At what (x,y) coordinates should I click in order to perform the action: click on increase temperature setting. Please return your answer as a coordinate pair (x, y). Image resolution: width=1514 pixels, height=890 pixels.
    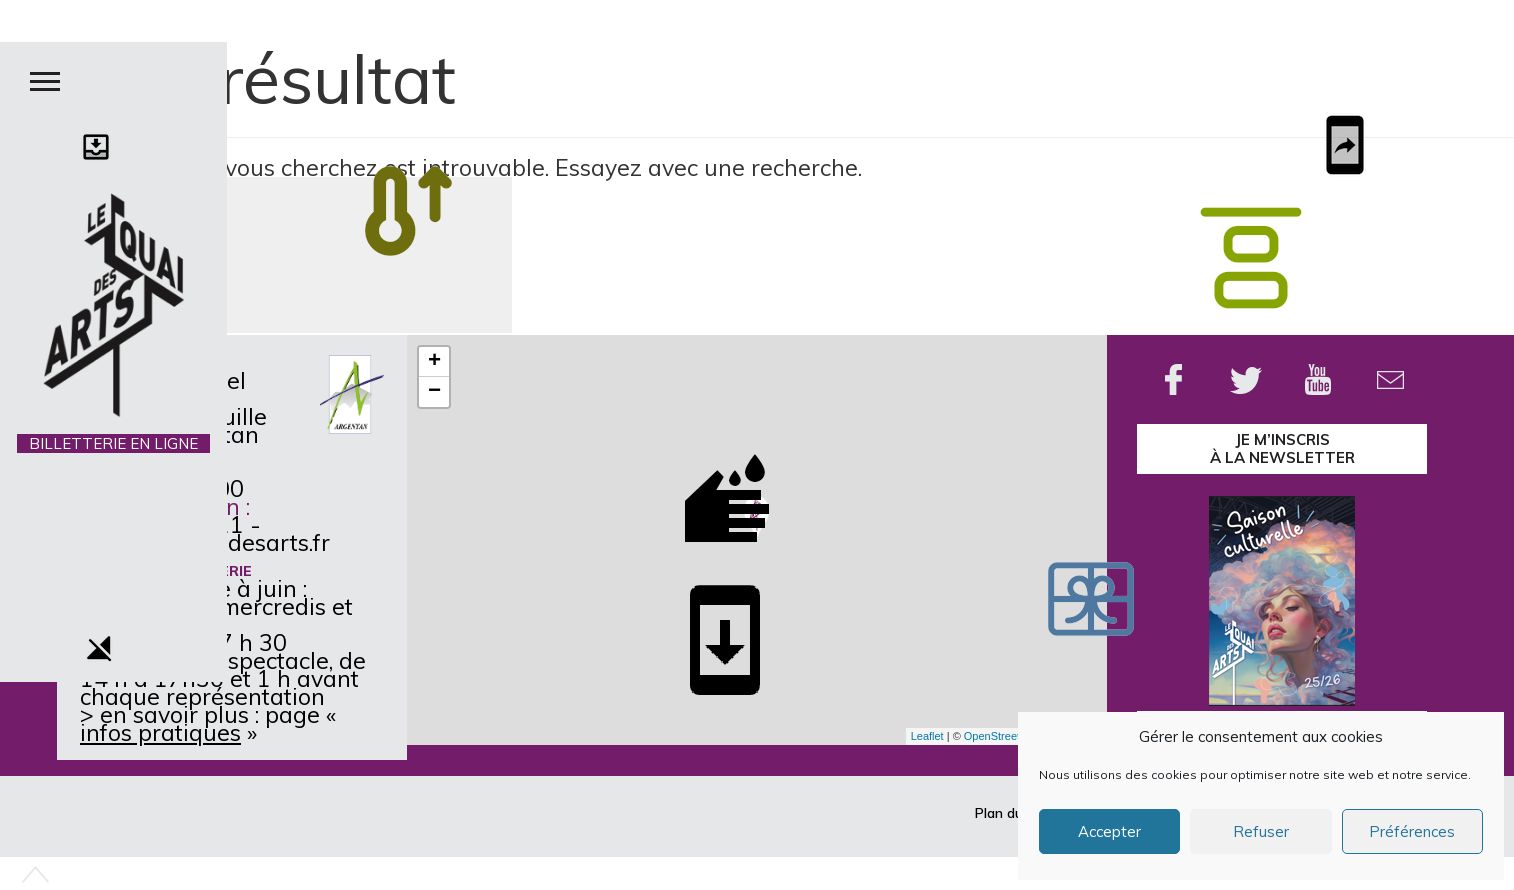
    Looking at the image, I should click on (407, 211).